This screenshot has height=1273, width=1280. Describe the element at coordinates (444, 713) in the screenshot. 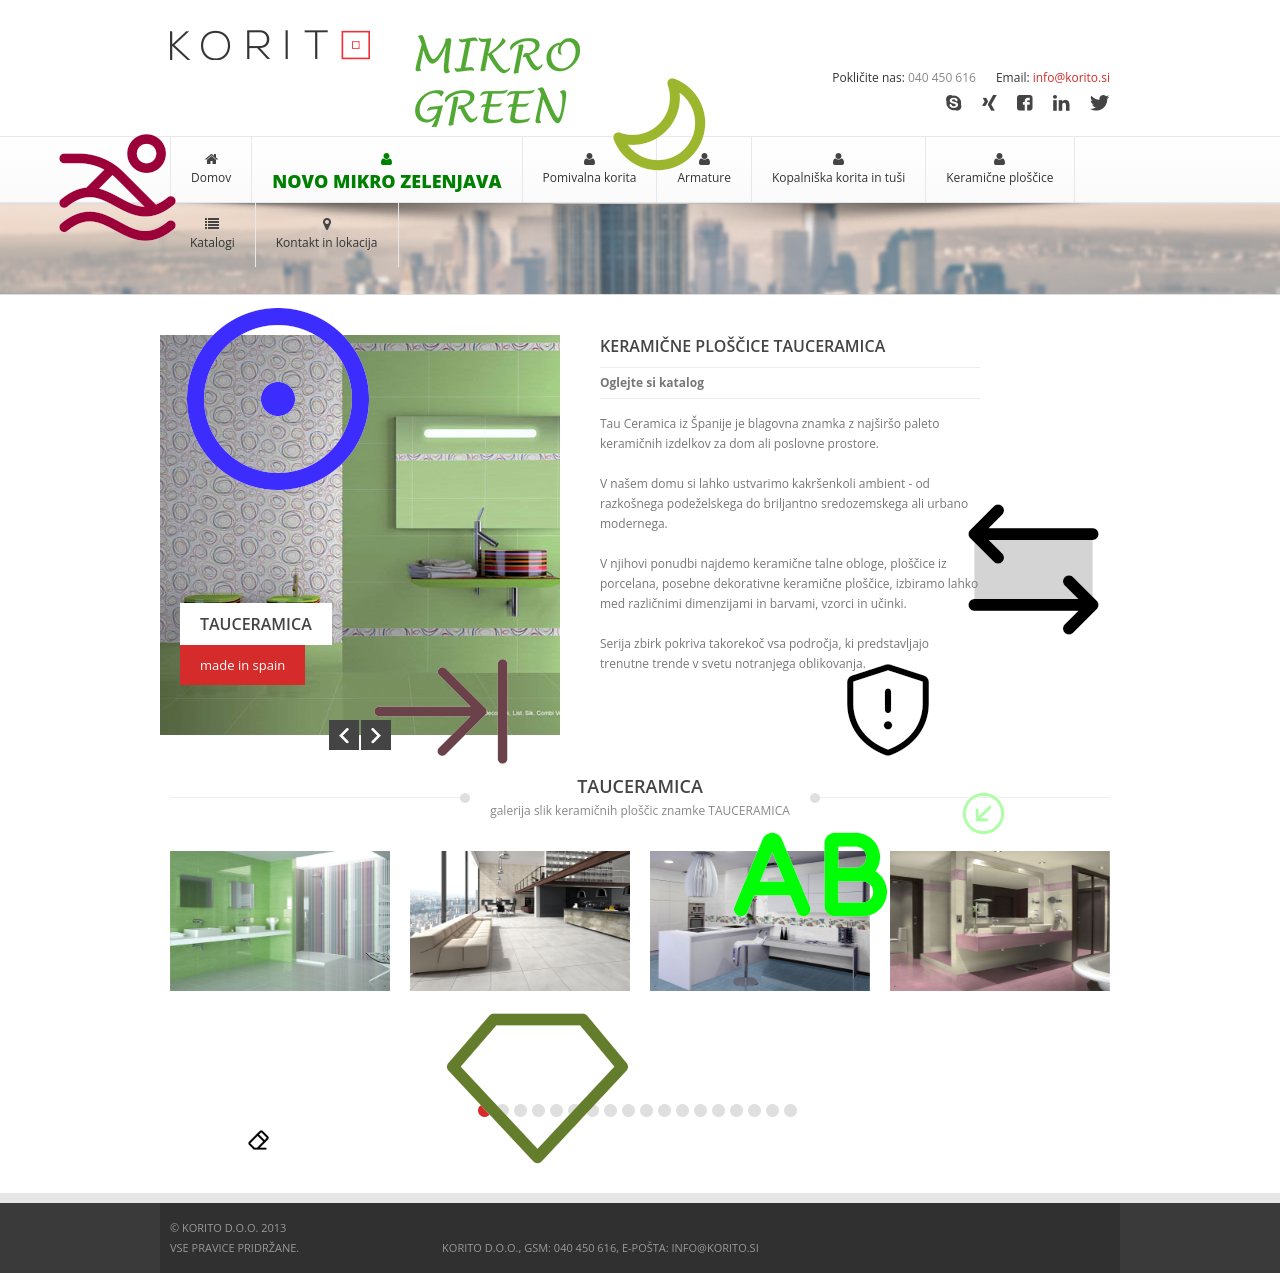

I see `move content to the next tab stop` at that location.